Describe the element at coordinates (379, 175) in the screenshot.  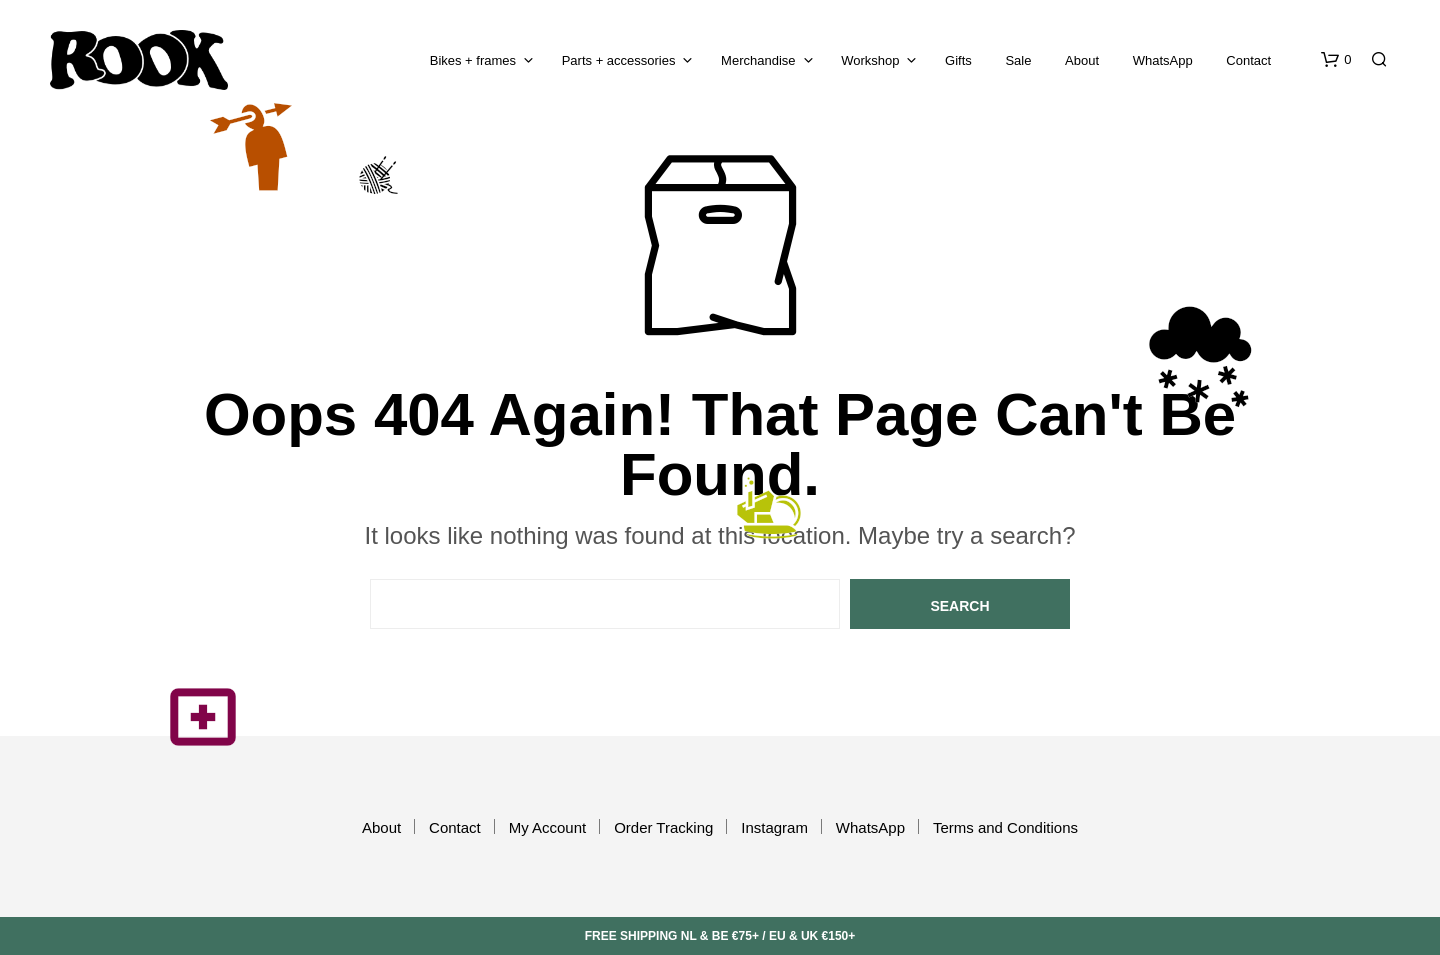
I see `yarn or wool crafting material indicator` at that location.